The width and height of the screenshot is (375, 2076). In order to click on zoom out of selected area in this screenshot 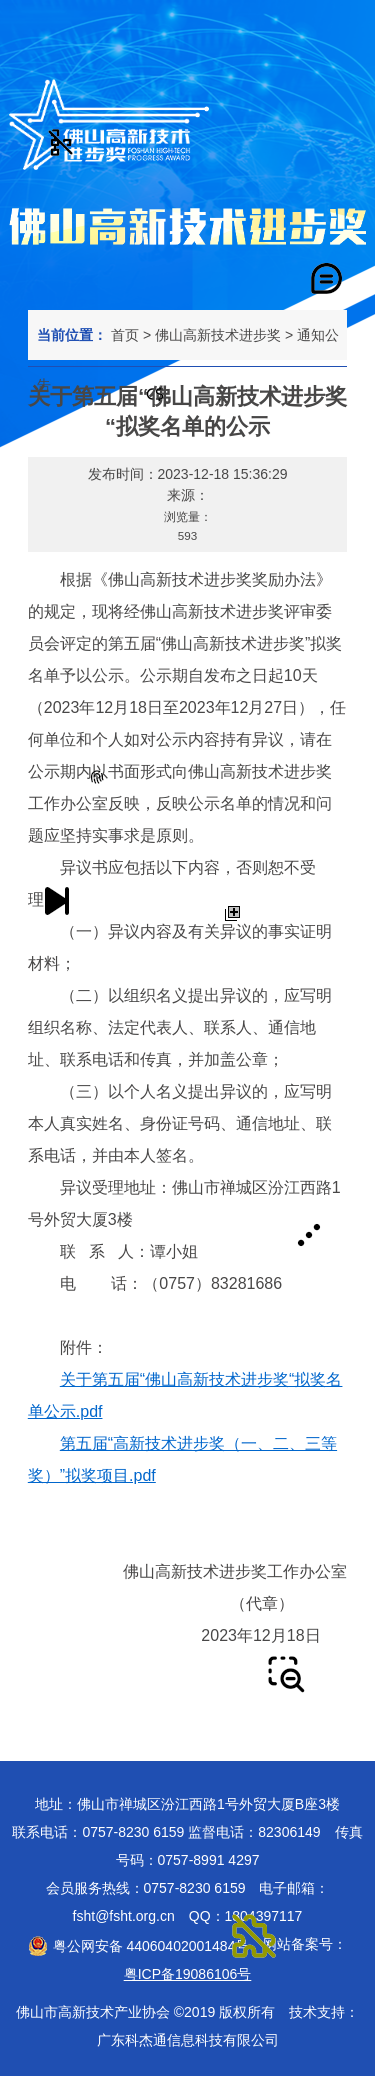, I will do `click(285, 1673)`.